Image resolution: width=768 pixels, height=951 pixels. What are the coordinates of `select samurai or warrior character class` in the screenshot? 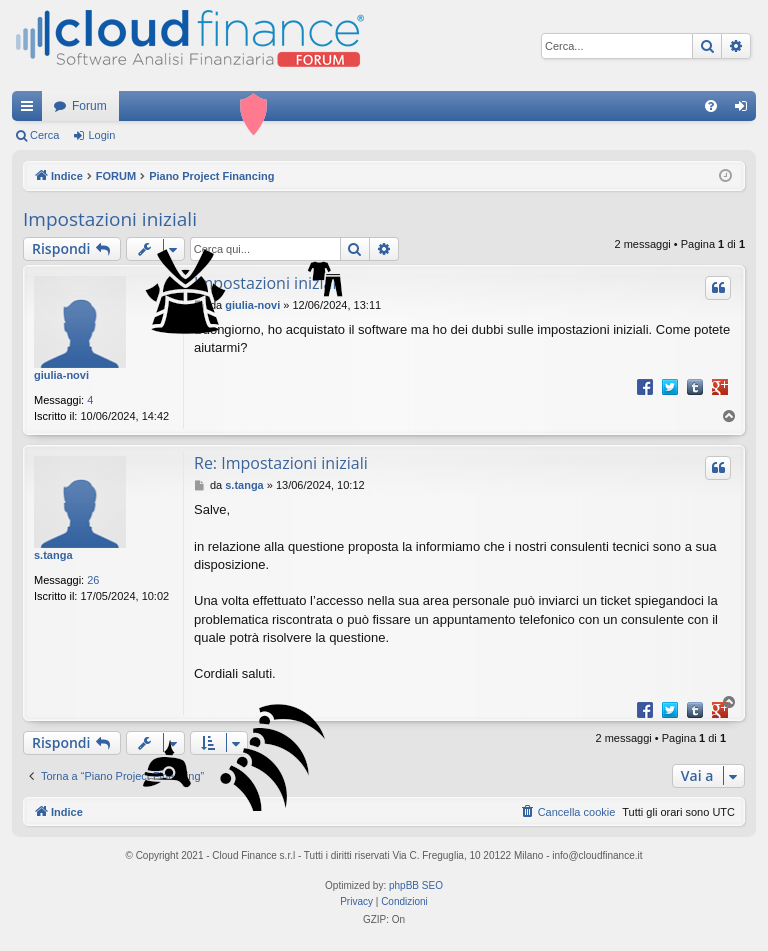 It's located at (185, 291).